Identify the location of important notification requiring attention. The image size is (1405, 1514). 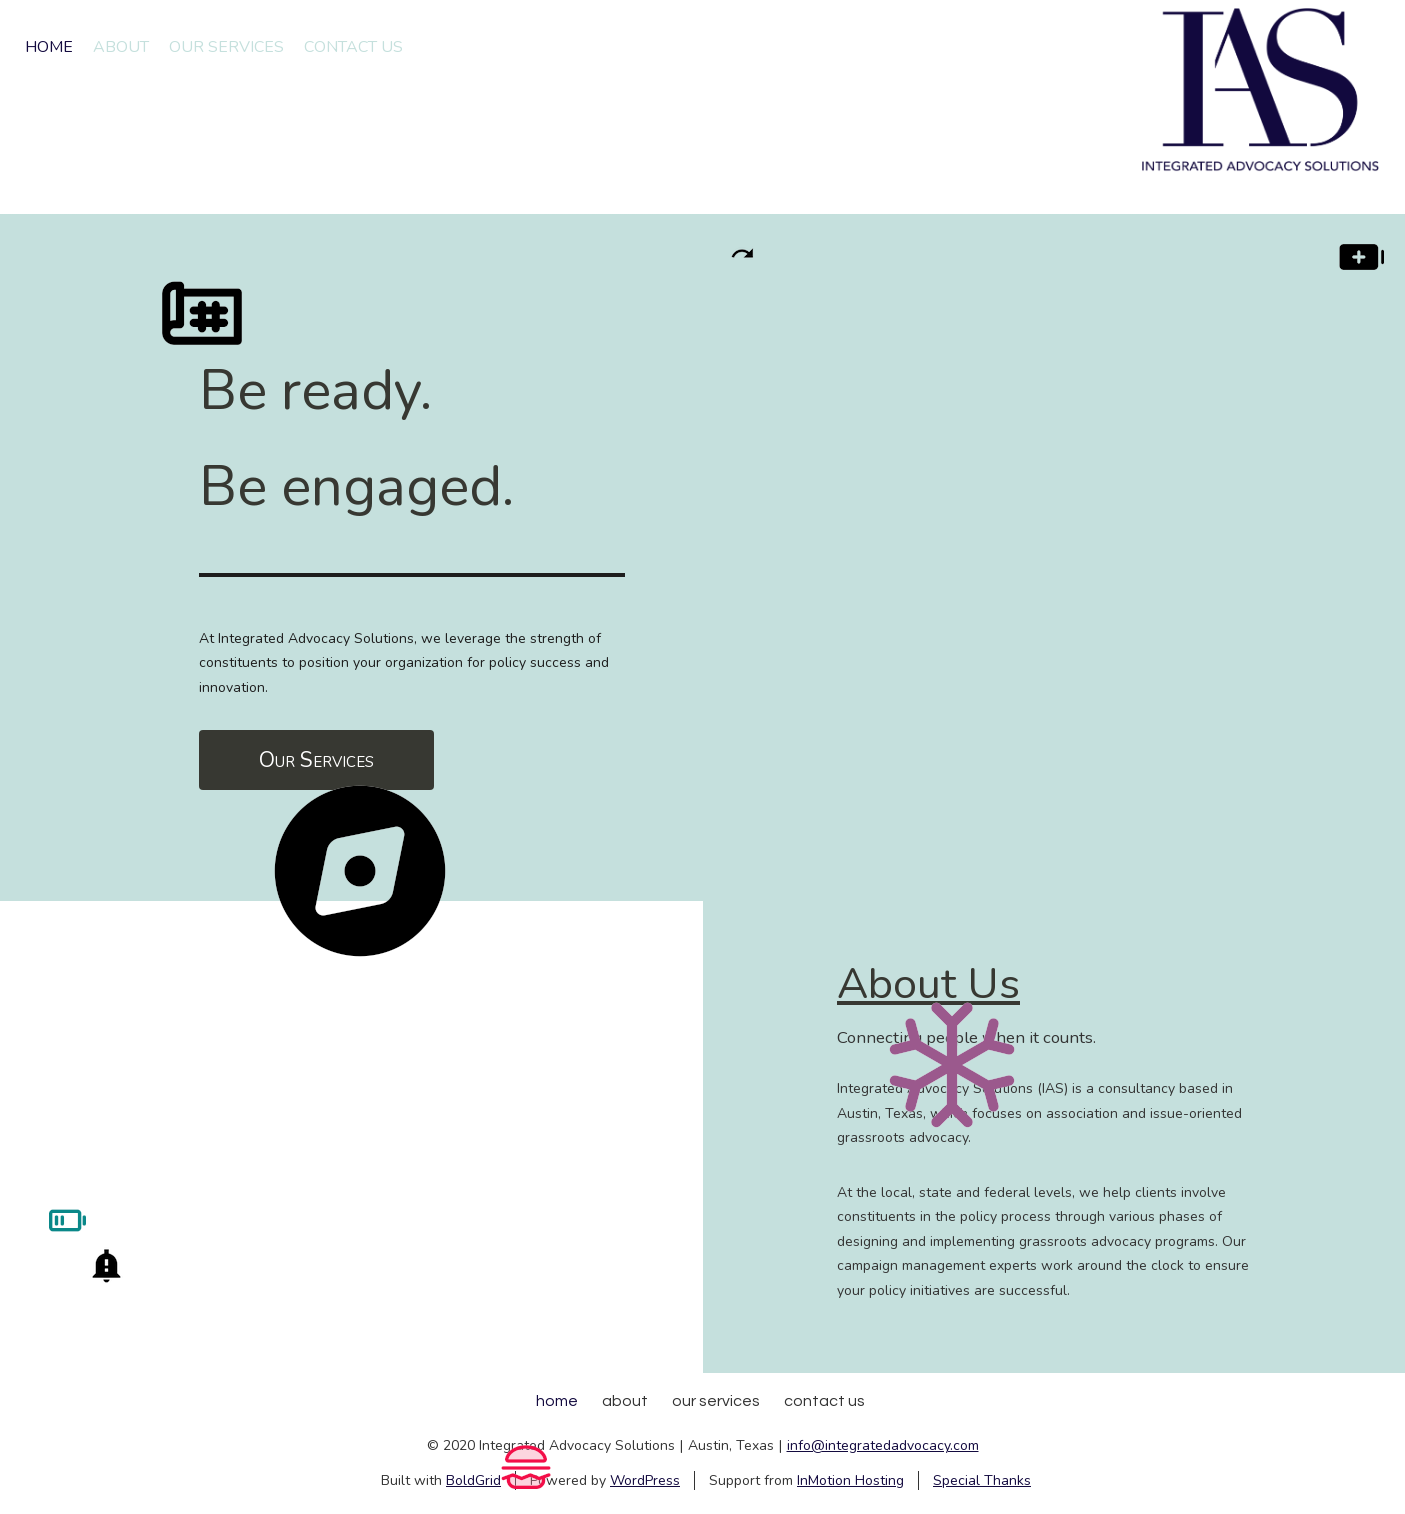
(106, 1265).